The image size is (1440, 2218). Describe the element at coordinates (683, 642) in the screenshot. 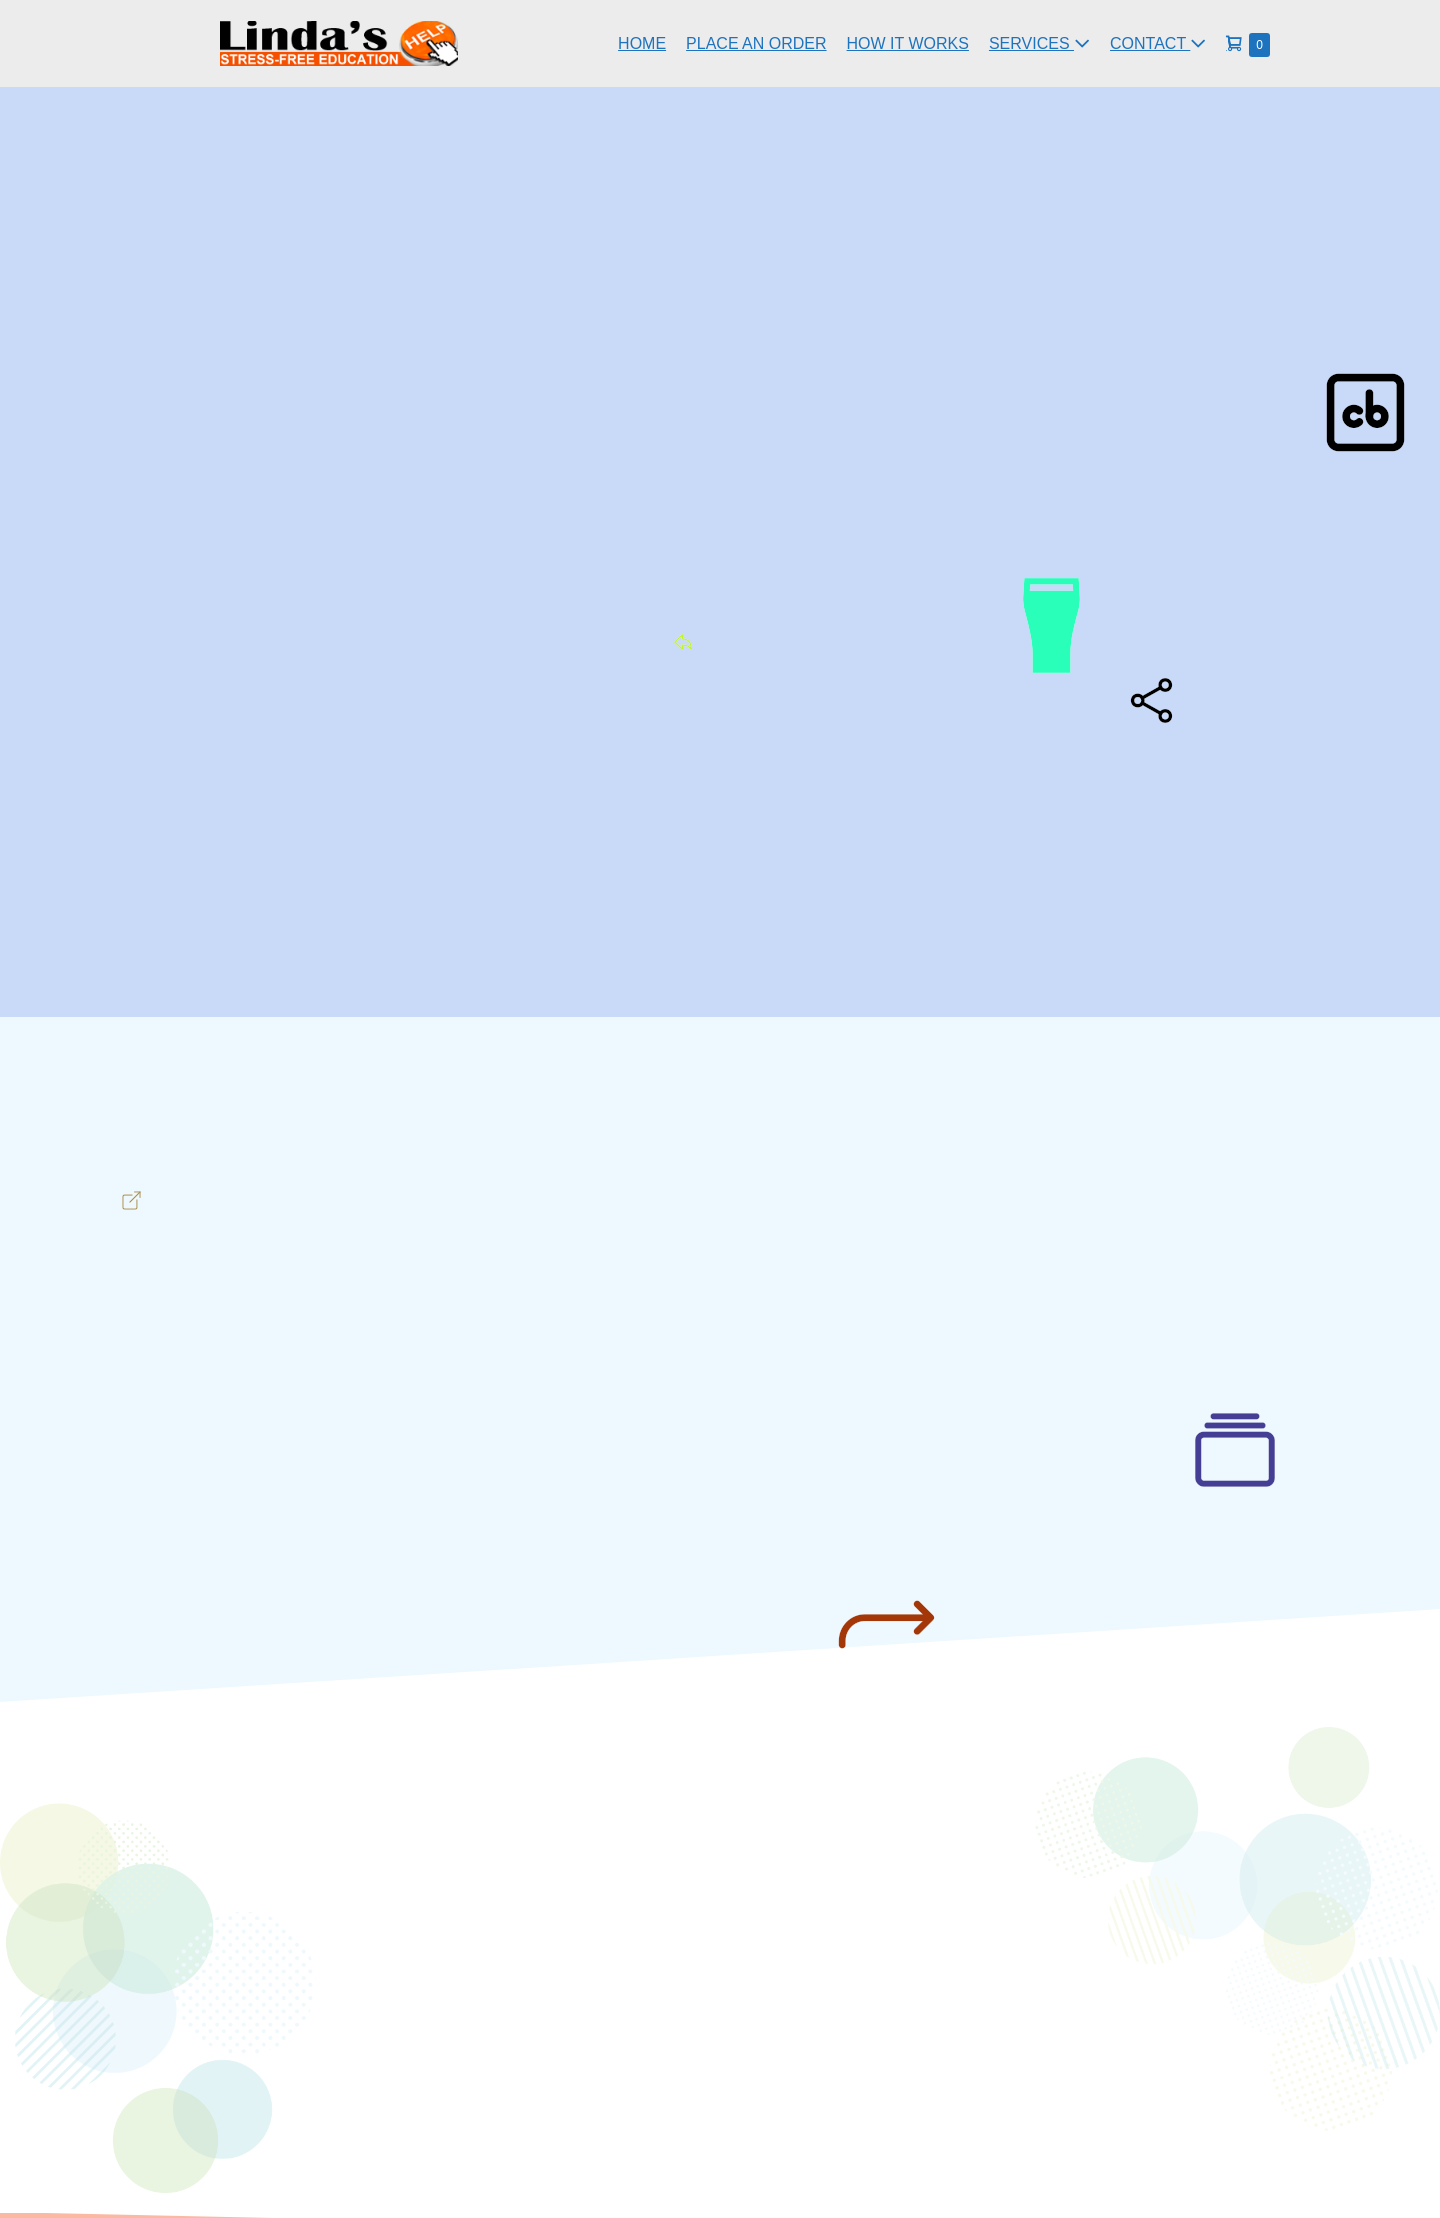

I see `undo the last action` at that location.